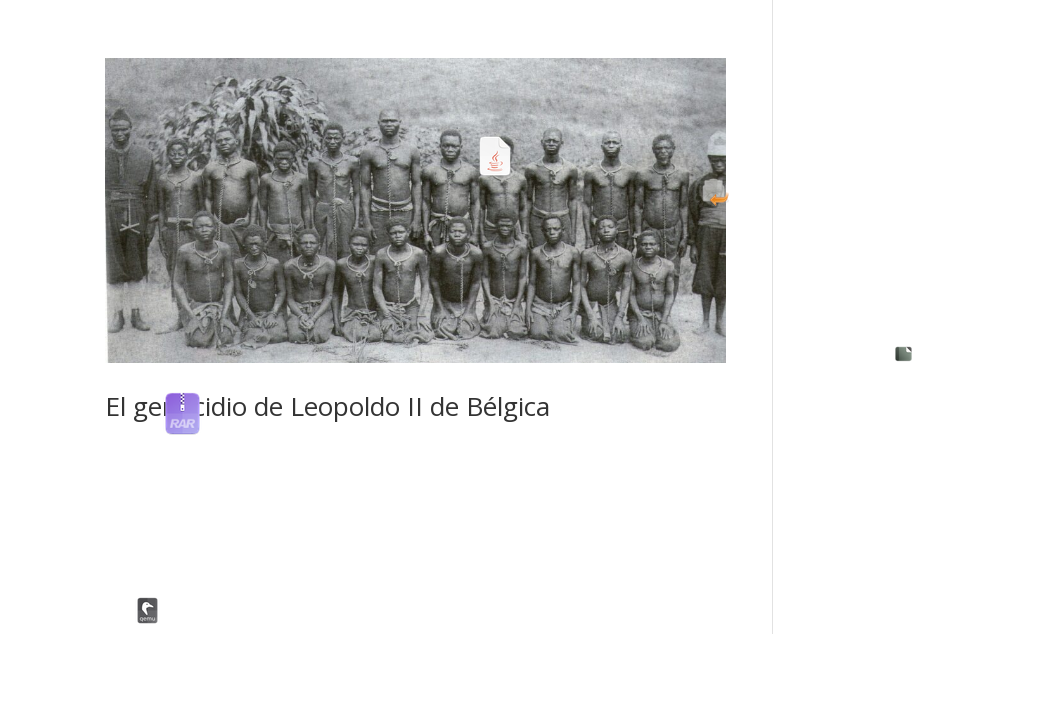 The height and width of the screenshot is (720, 1054). What do you see at coordinates (495, 156) in the screenshot?
I see `java source code file` at bounding box center [495, 156].